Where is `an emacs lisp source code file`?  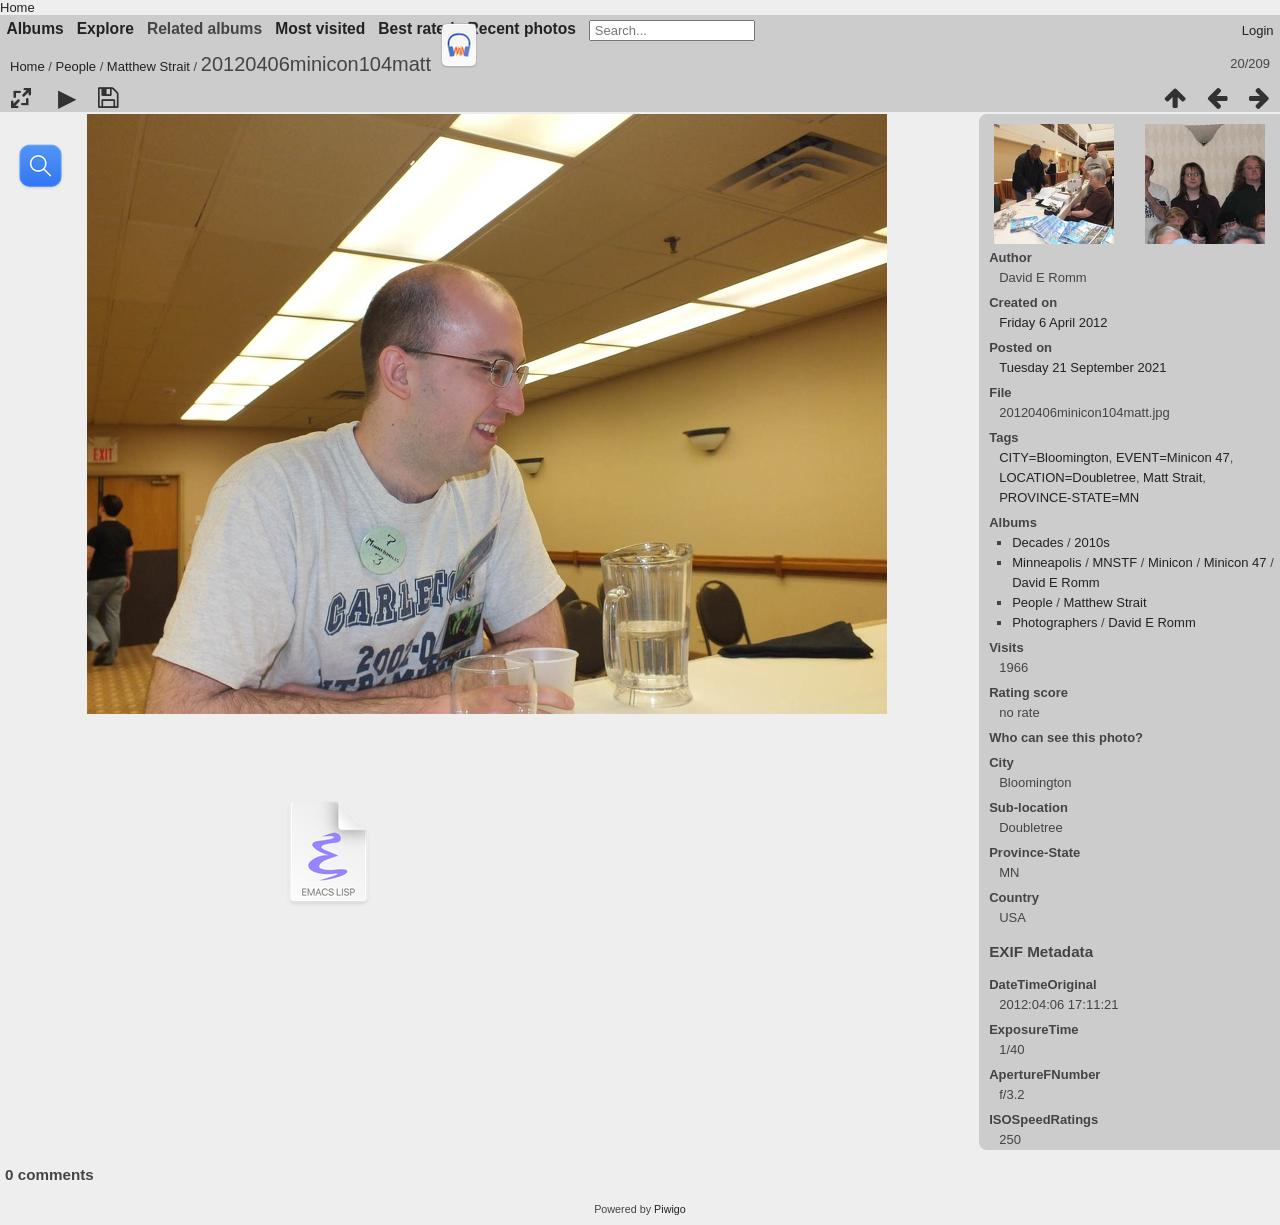
an emacs lisp source code file is located at coordinates (328, 853).